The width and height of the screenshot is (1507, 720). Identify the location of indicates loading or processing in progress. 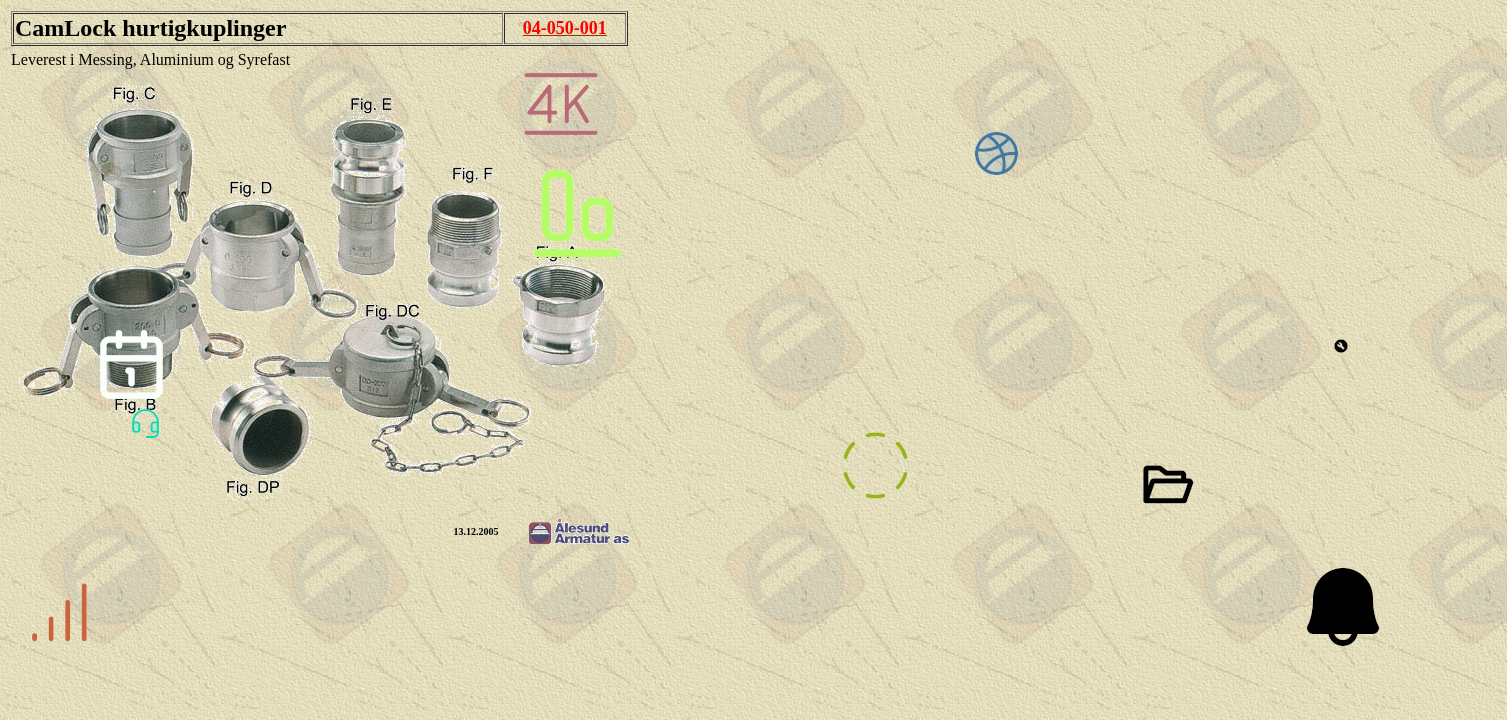
(875, 465).